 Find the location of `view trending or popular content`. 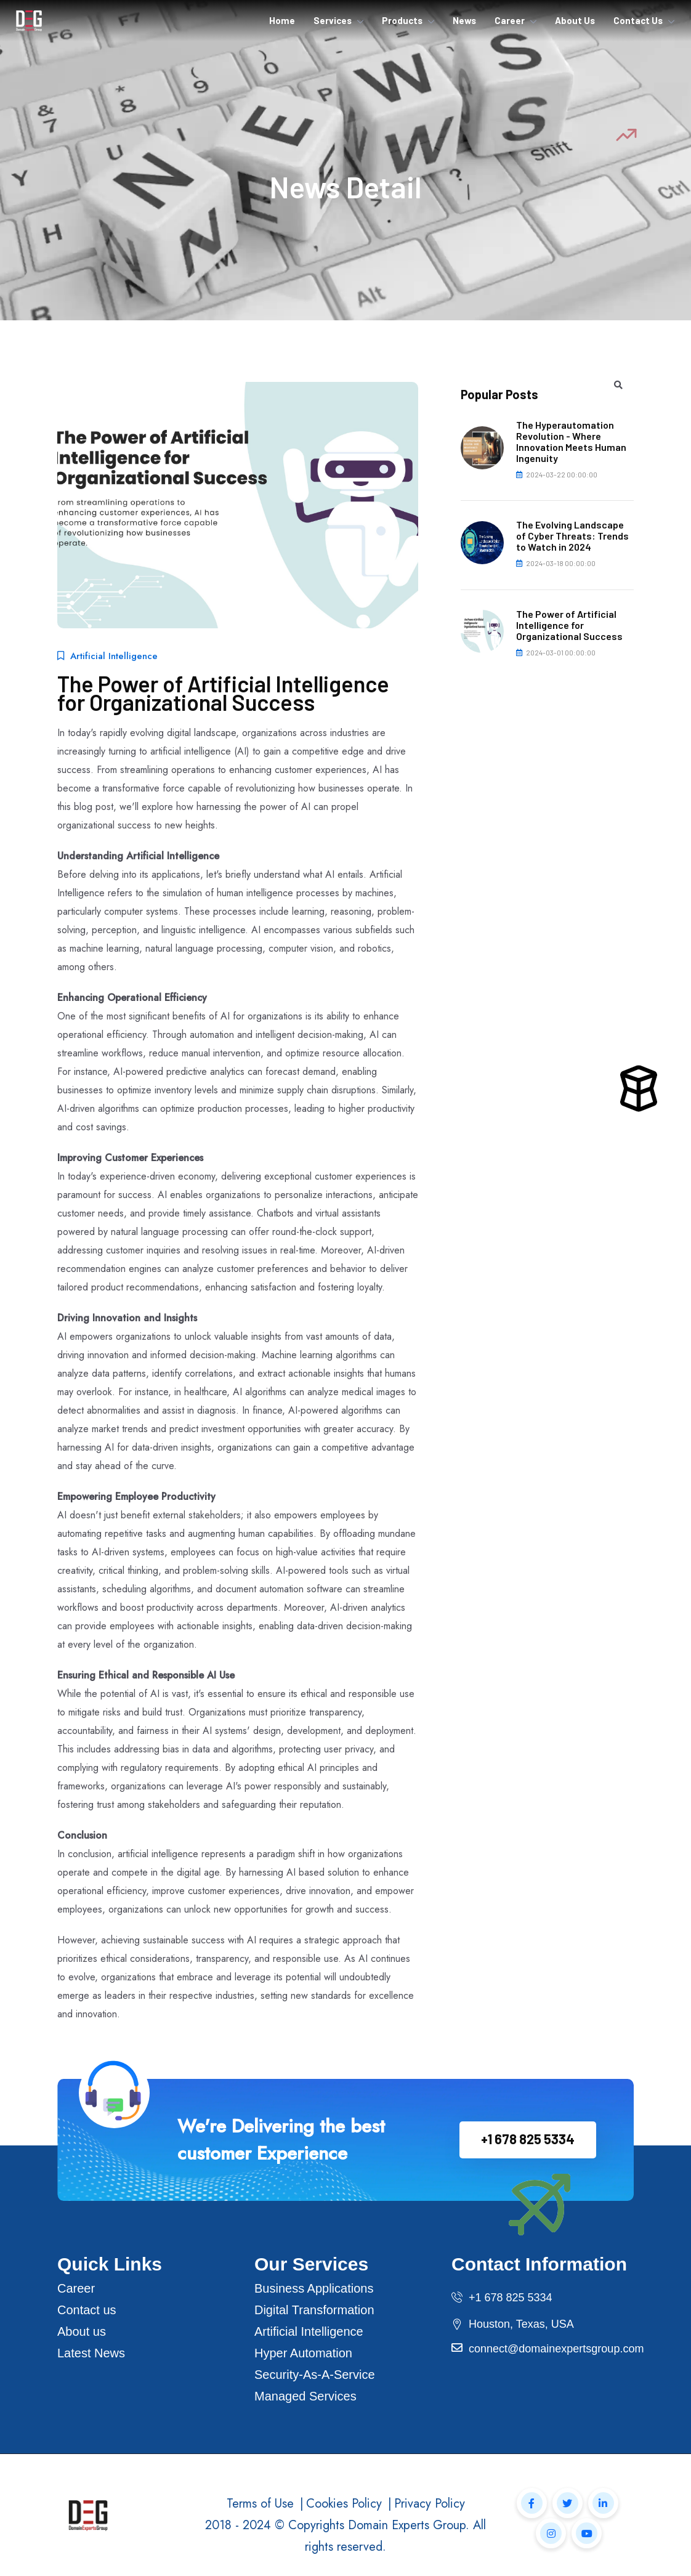

view trending or popular content is located at coordinates (626, 135).